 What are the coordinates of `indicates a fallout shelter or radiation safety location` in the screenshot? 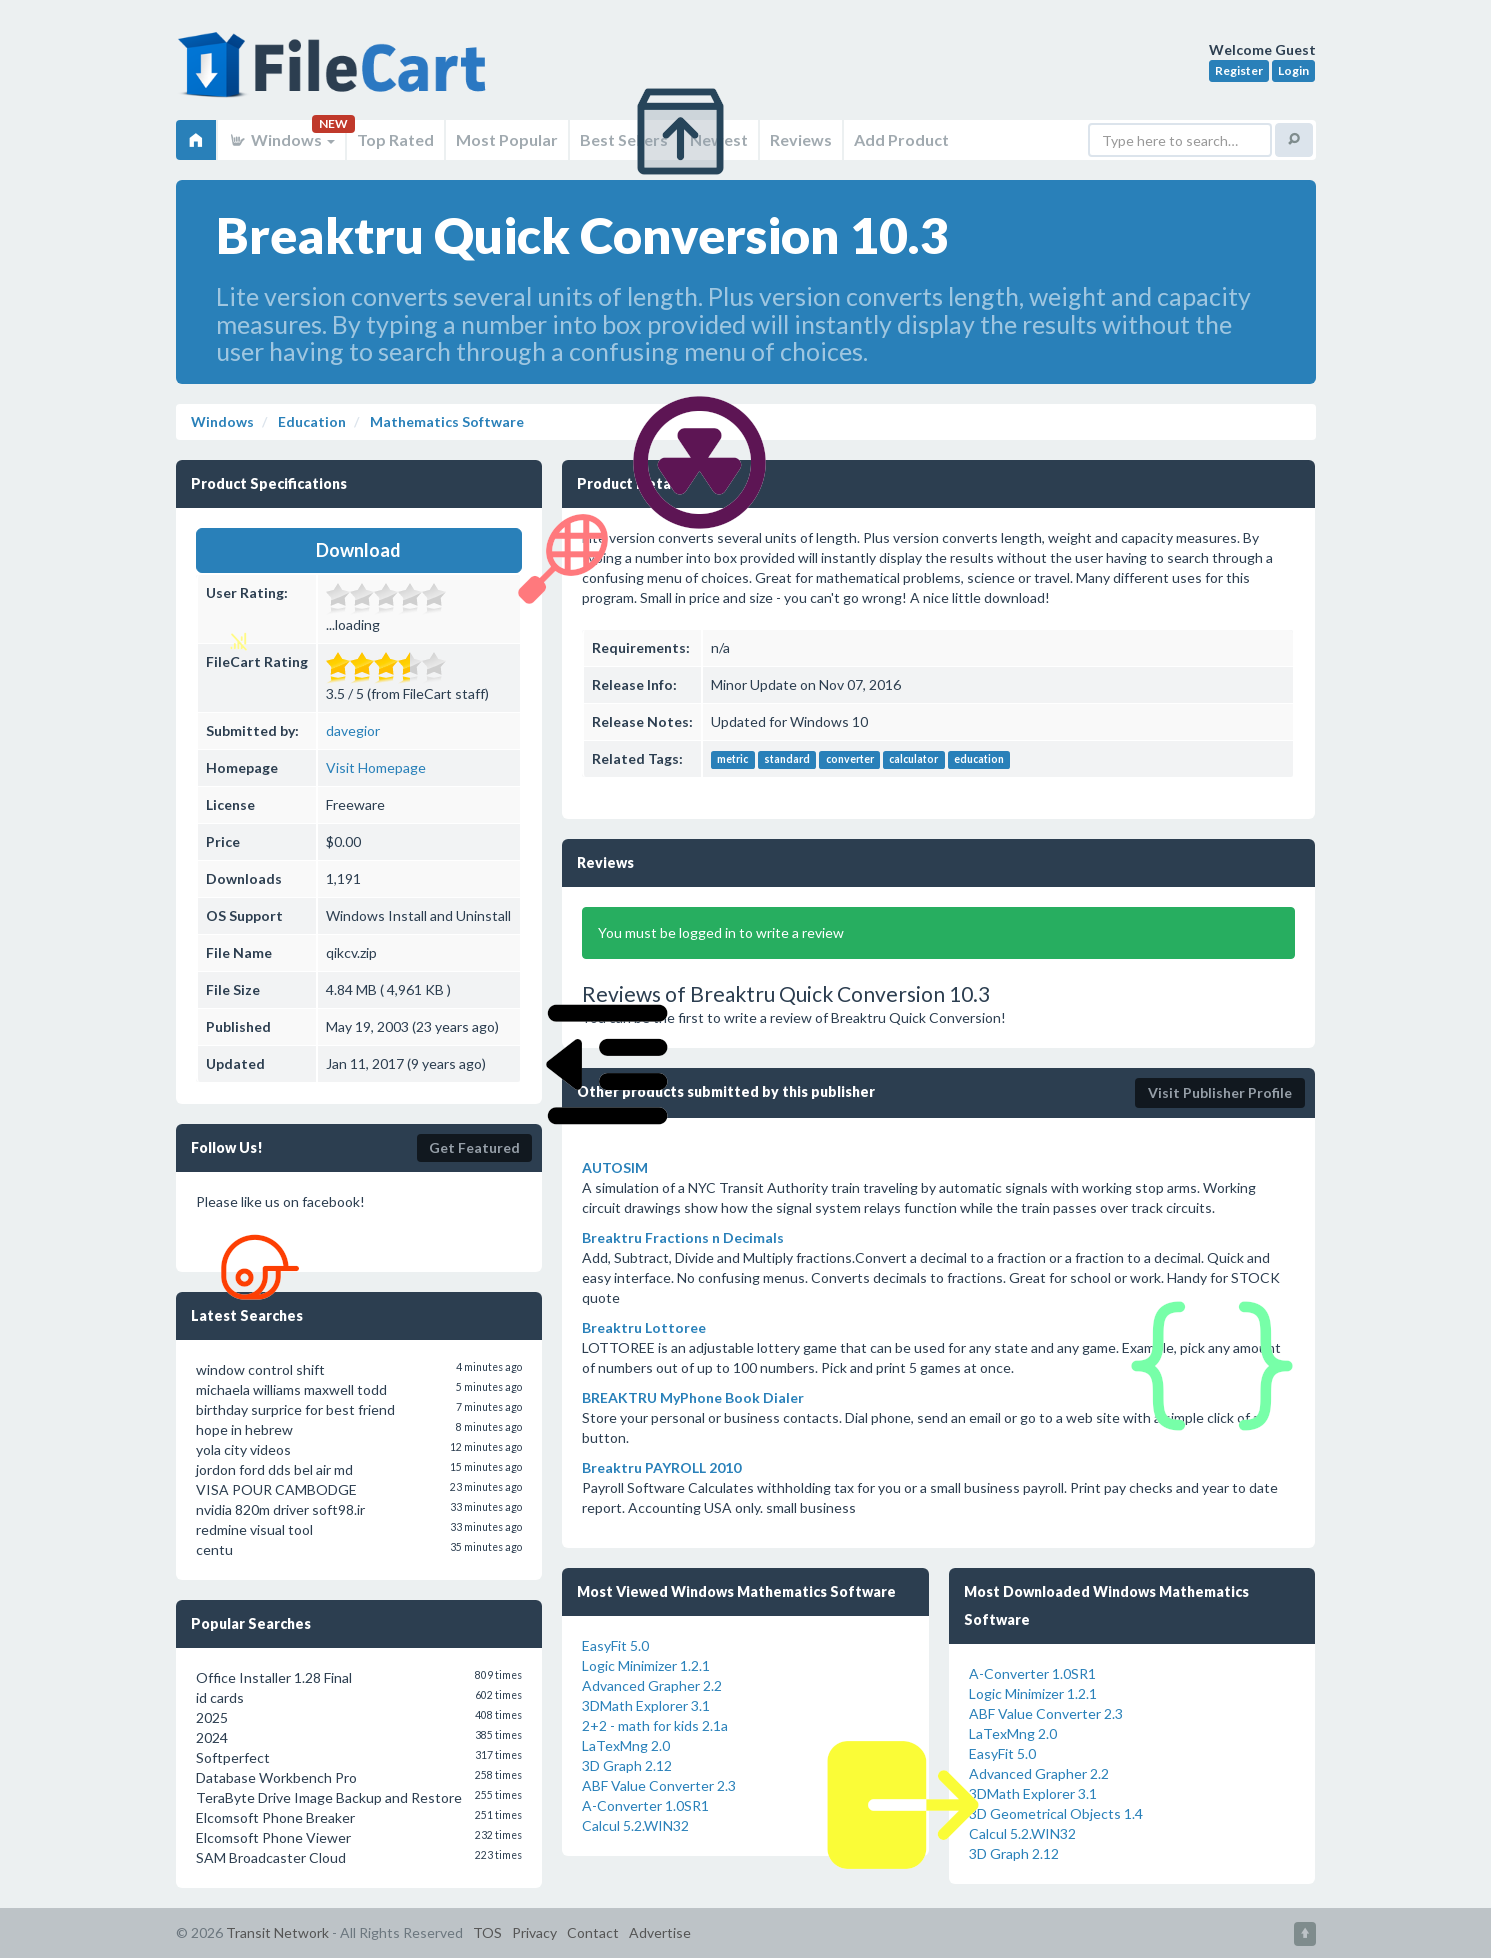 It's located at (699, 462).